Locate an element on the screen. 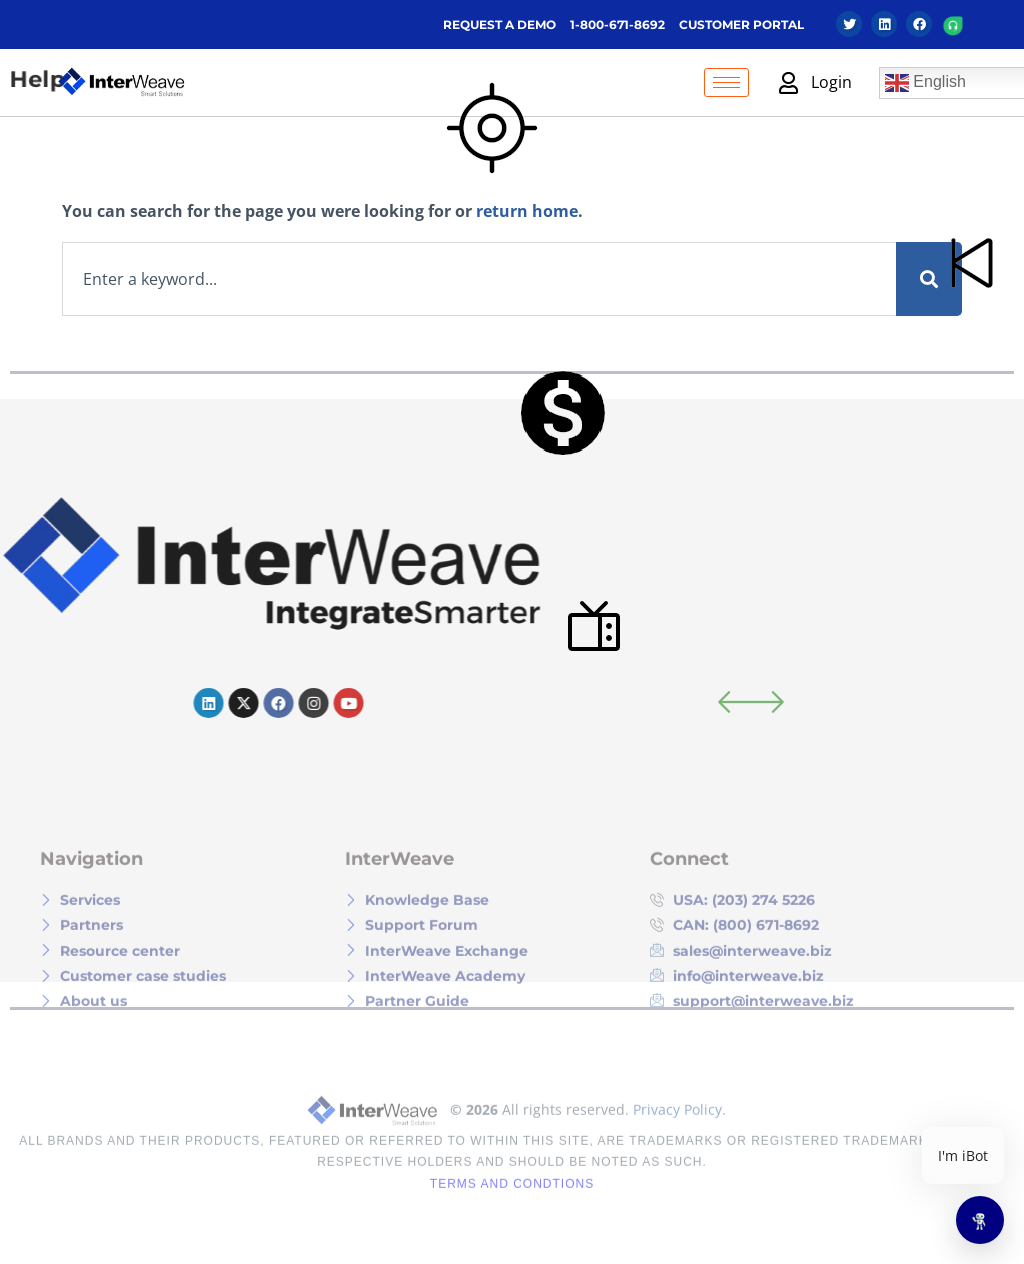 This screenshot has height=1264, width=1024. center map on current location is located at coordinates (492, 128).